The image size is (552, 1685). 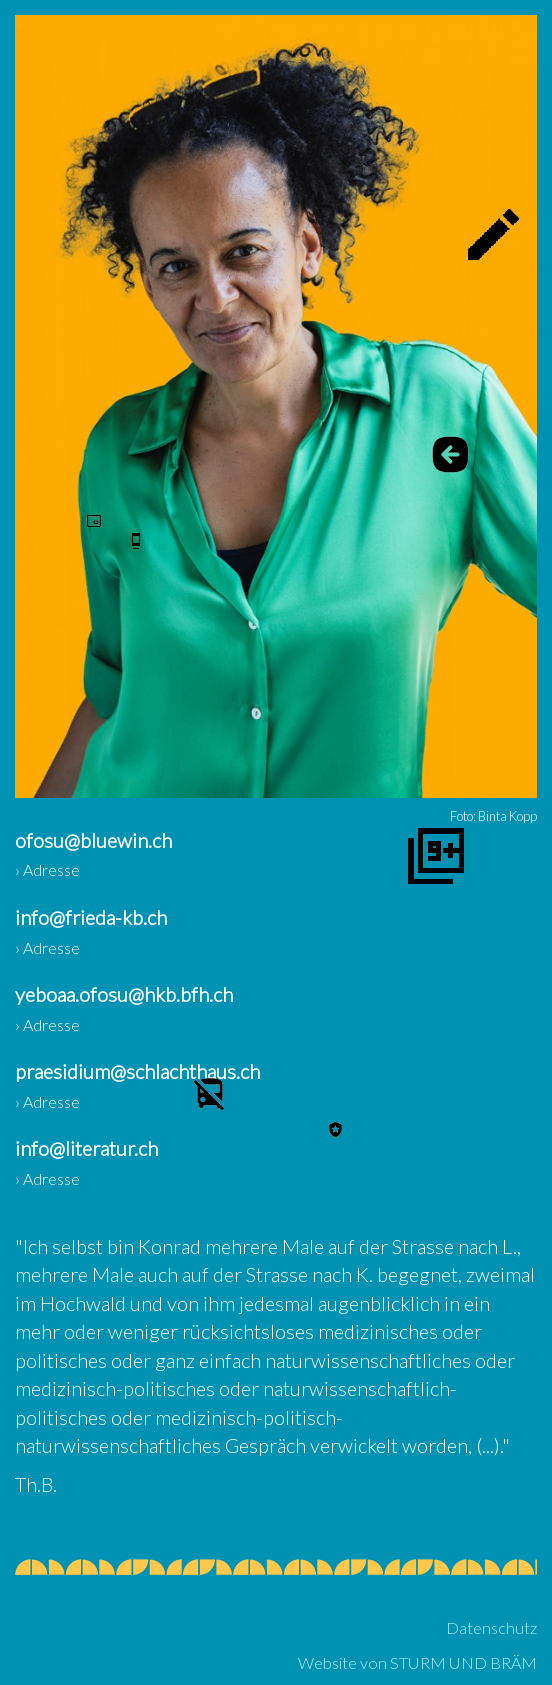 I want to click on enable picture-in-picture mode, so click(x=94, y=521).